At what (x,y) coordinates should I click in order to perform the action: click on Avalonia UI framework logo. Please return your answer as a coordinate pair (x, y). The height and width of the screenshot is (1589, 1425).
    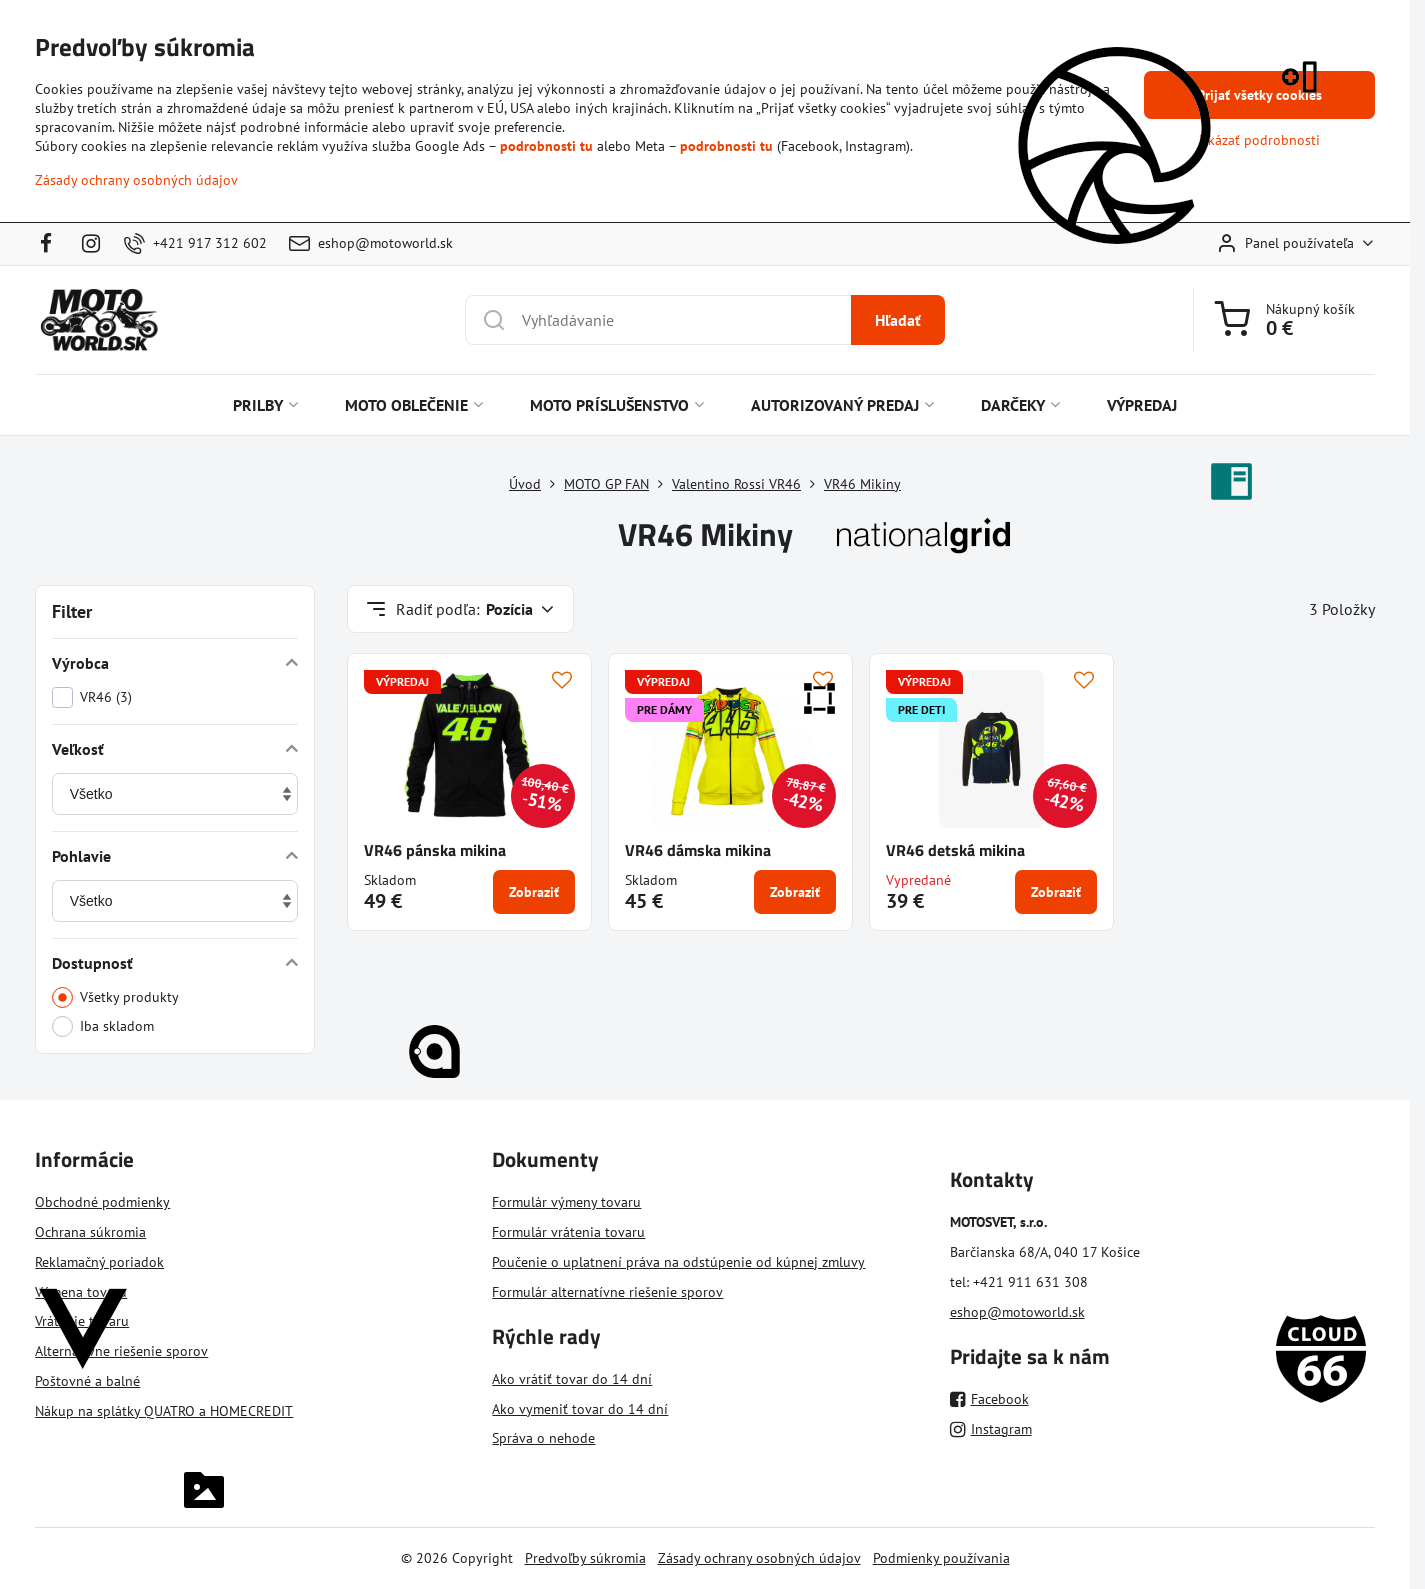
    Looking at the image, I should click on (434, 1051).